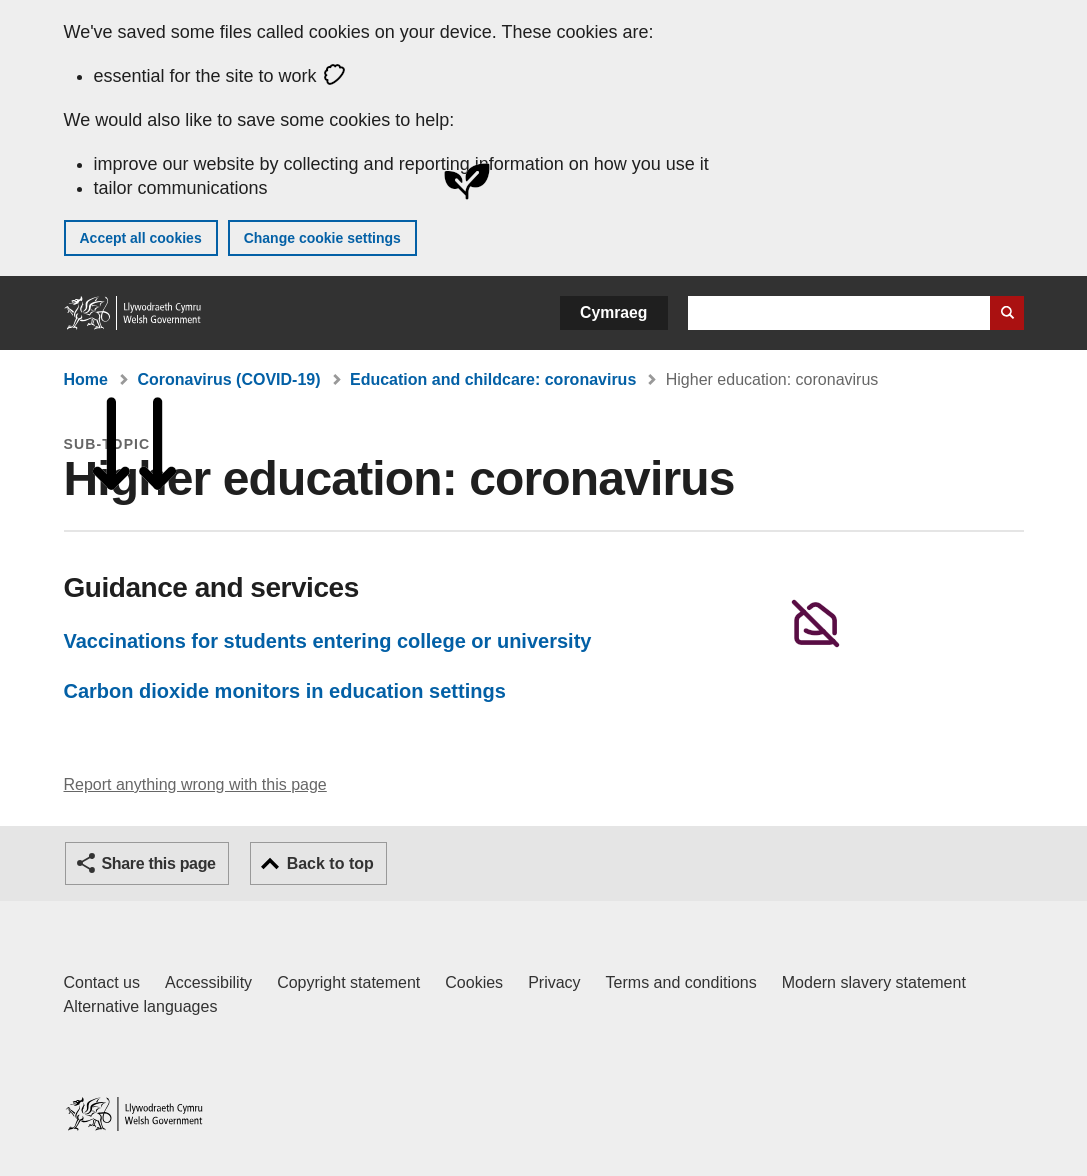 Image resolution: width=1087 pixels, height=1176 pixels. Describe the element at coordinates (815, 623) in the screenshot. I see `smart home controls are disabled` at that location.